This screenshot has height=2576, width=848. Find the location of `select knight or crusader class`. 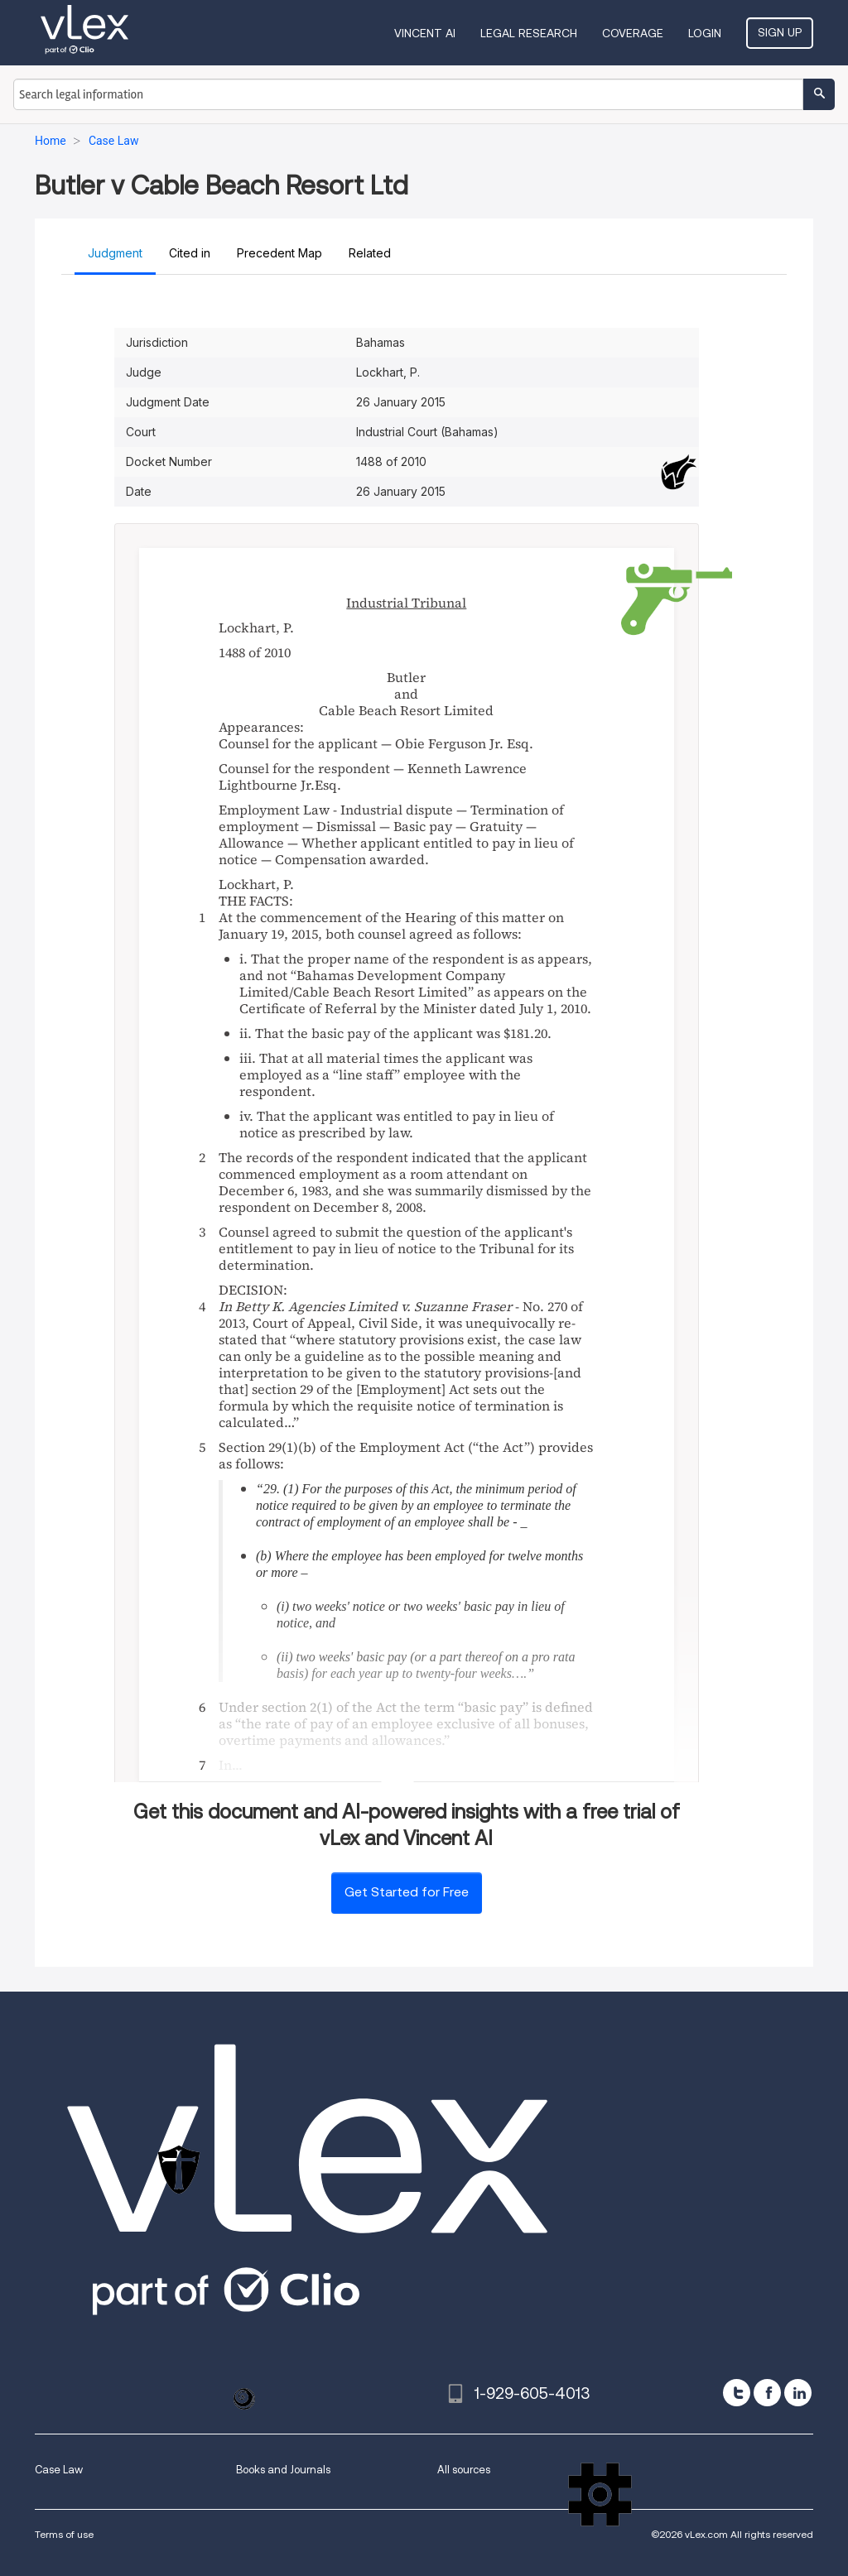

select knight or crusader class is located at coordinates (179, 2170).